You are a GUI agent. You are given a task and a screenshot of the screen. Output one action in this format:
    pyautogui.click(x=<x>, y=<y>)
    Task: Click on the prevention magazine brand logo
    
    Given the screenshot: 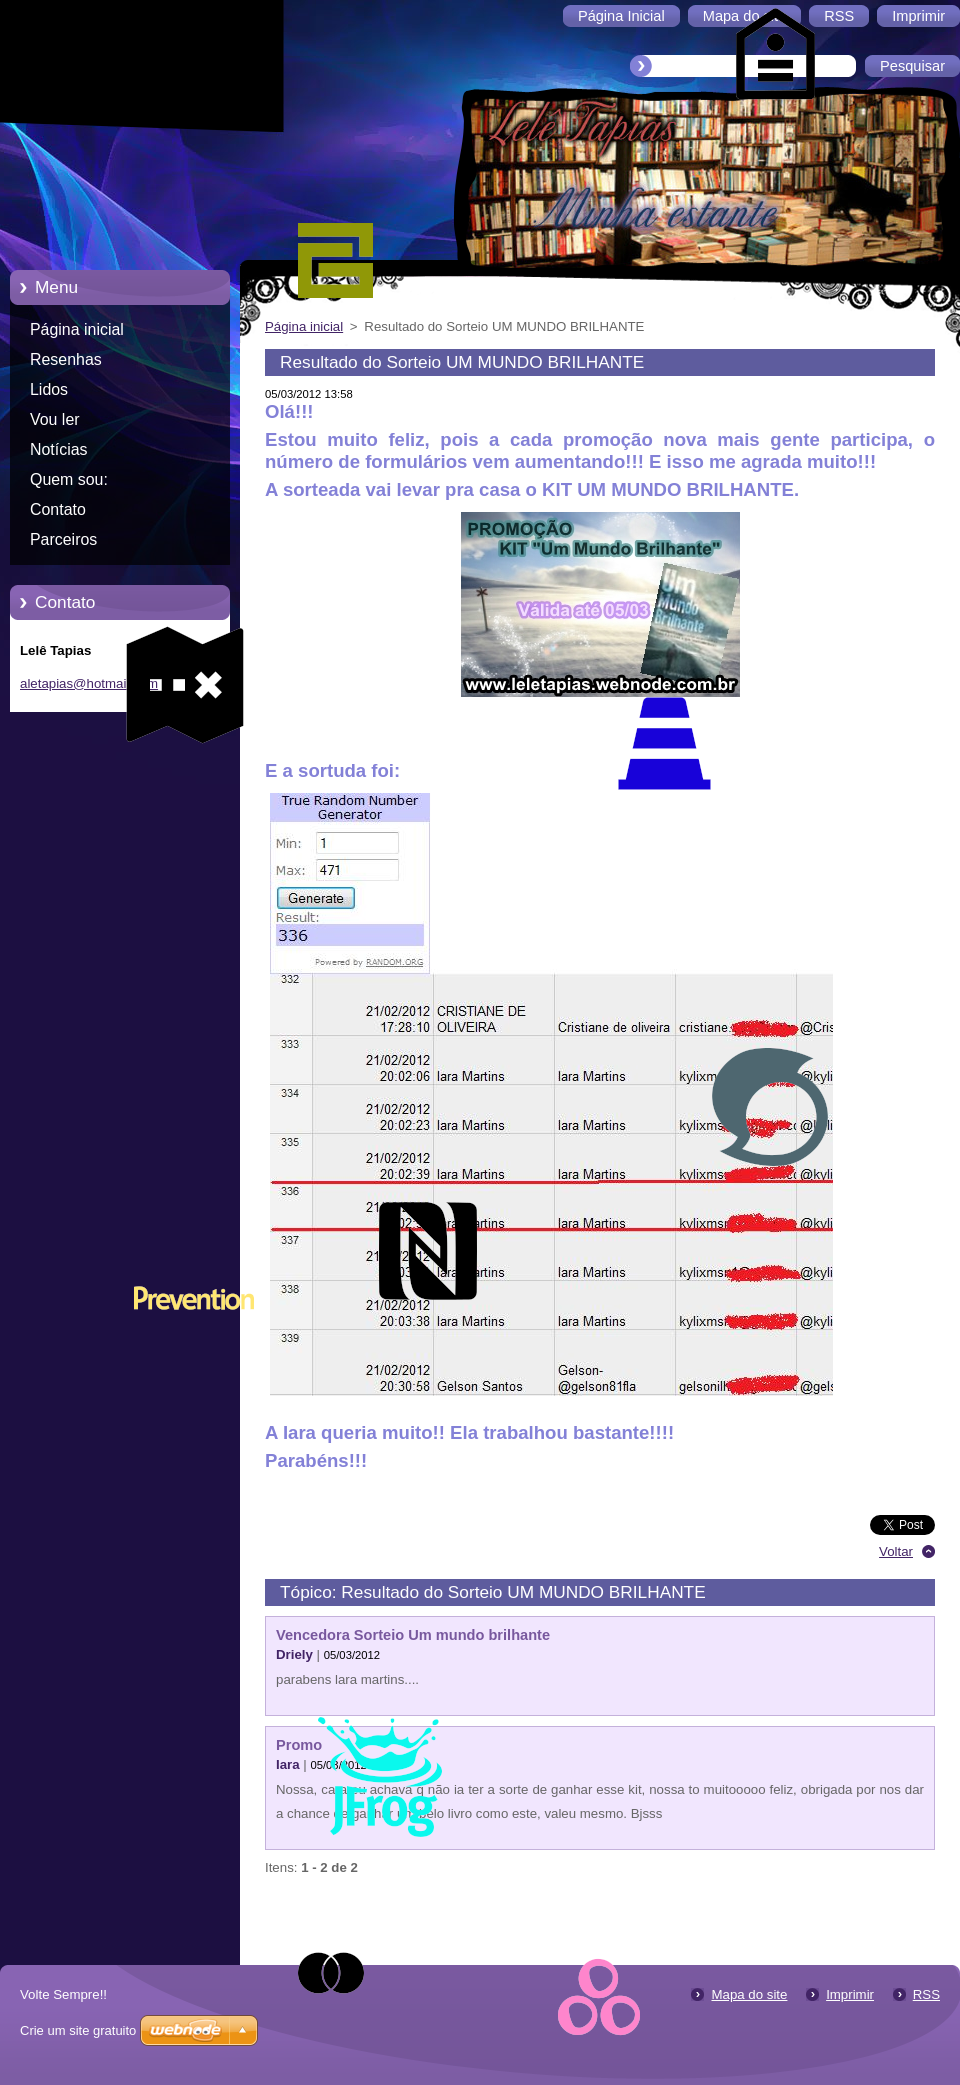 What is the action you would take?
    pyautogui.click(x=194, y=1298)
    